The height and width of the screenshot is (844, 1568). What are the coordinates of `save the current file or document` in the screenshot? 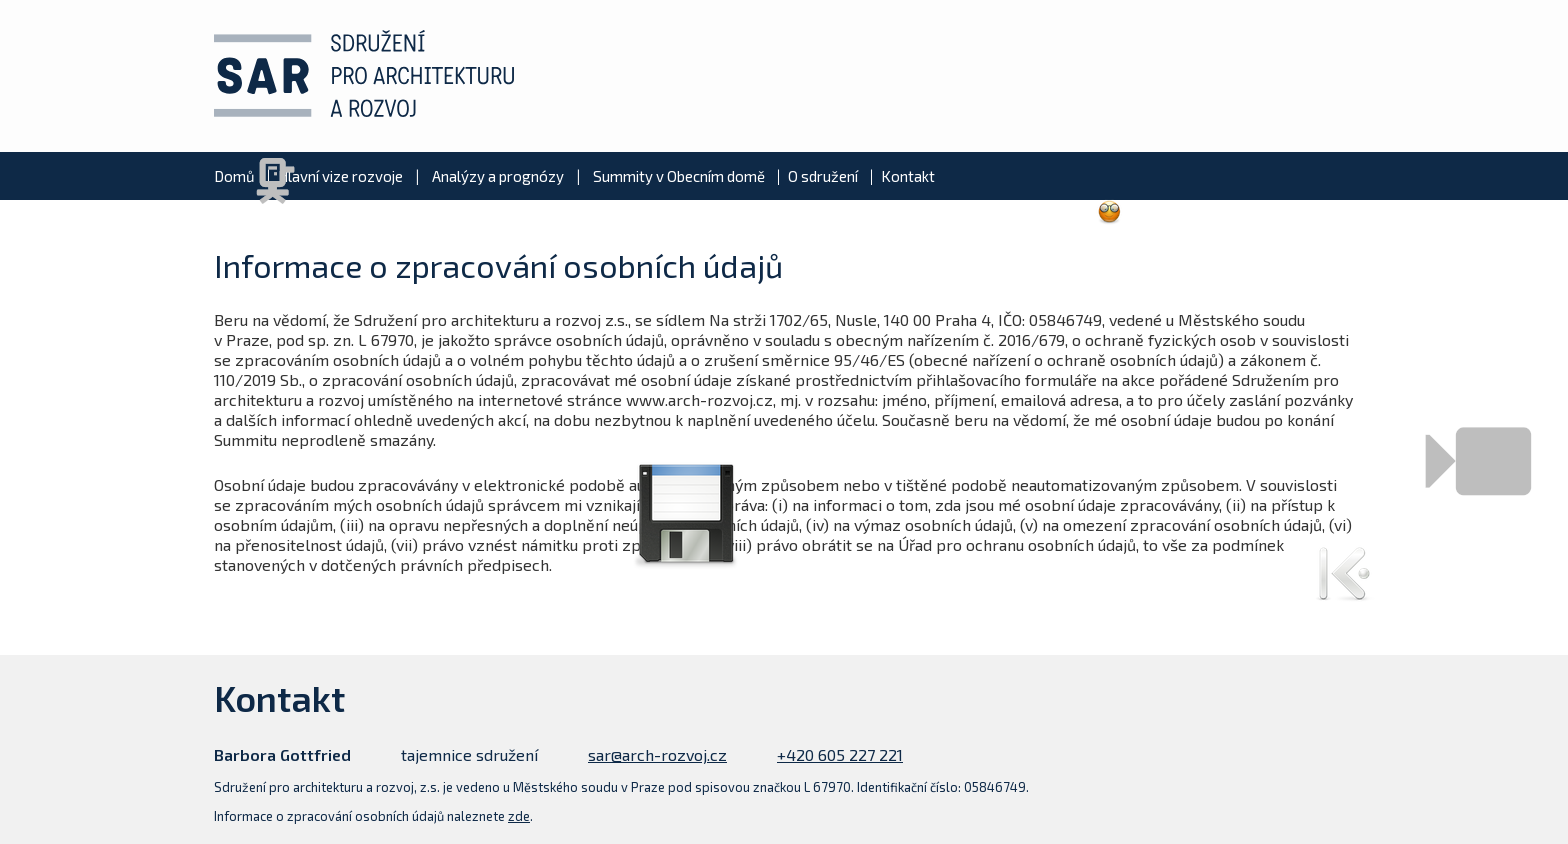 It's located at (688, 515).